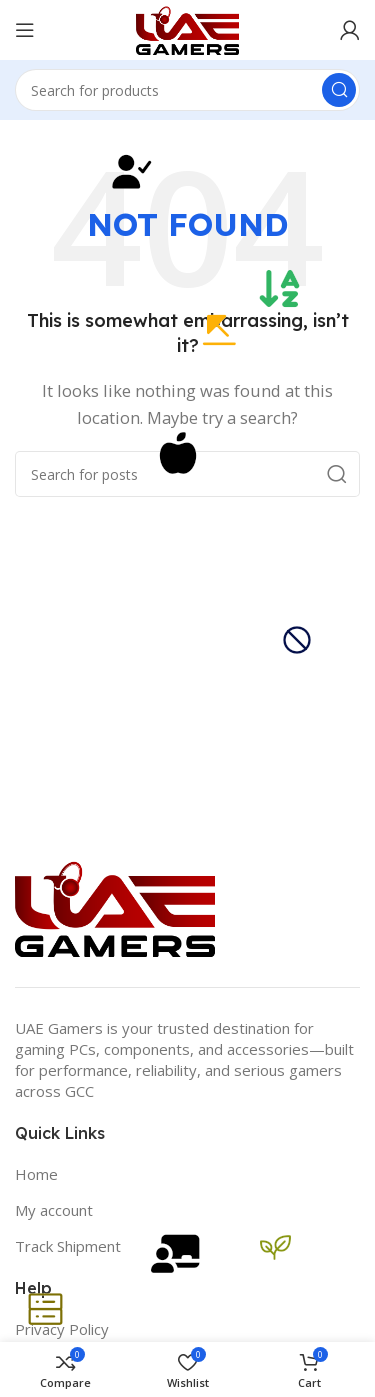 This screenshot has width=375, height=1397. I want to click on access teaching or presentation tools, so click(176, 1252).